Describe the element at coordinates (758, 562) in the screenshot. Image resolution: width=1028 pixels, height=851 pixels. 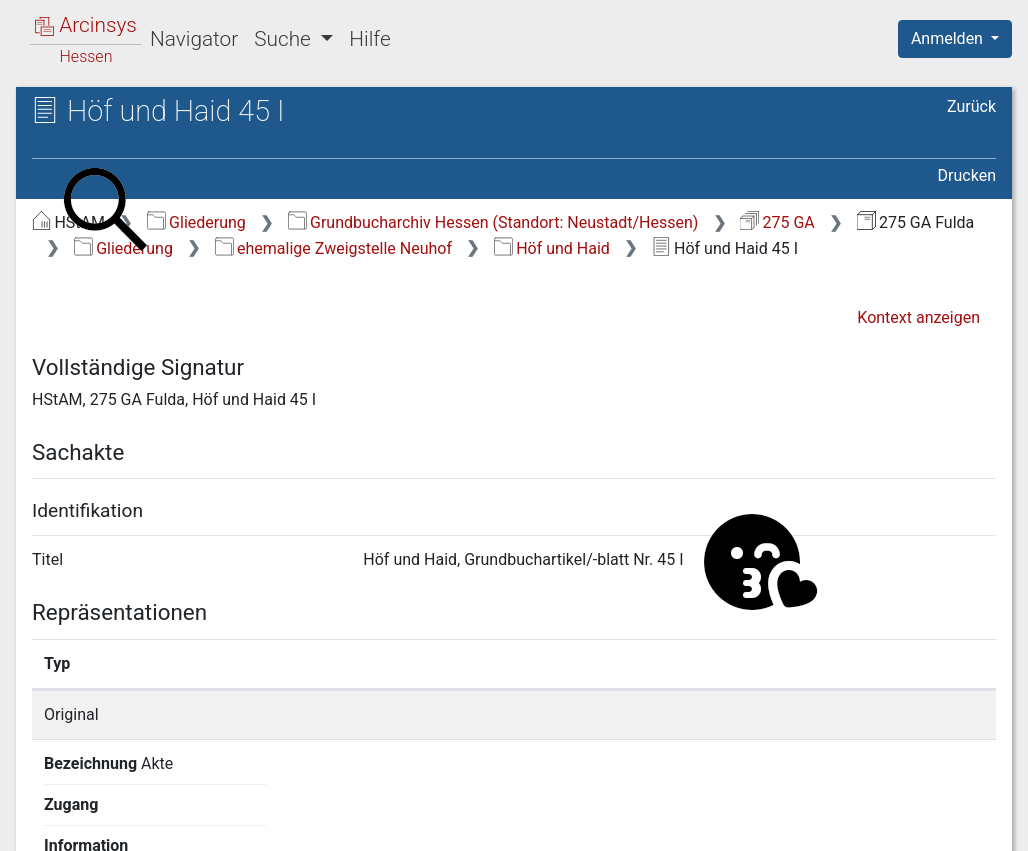
I see `send a kiss or flirty reaction` at that location.